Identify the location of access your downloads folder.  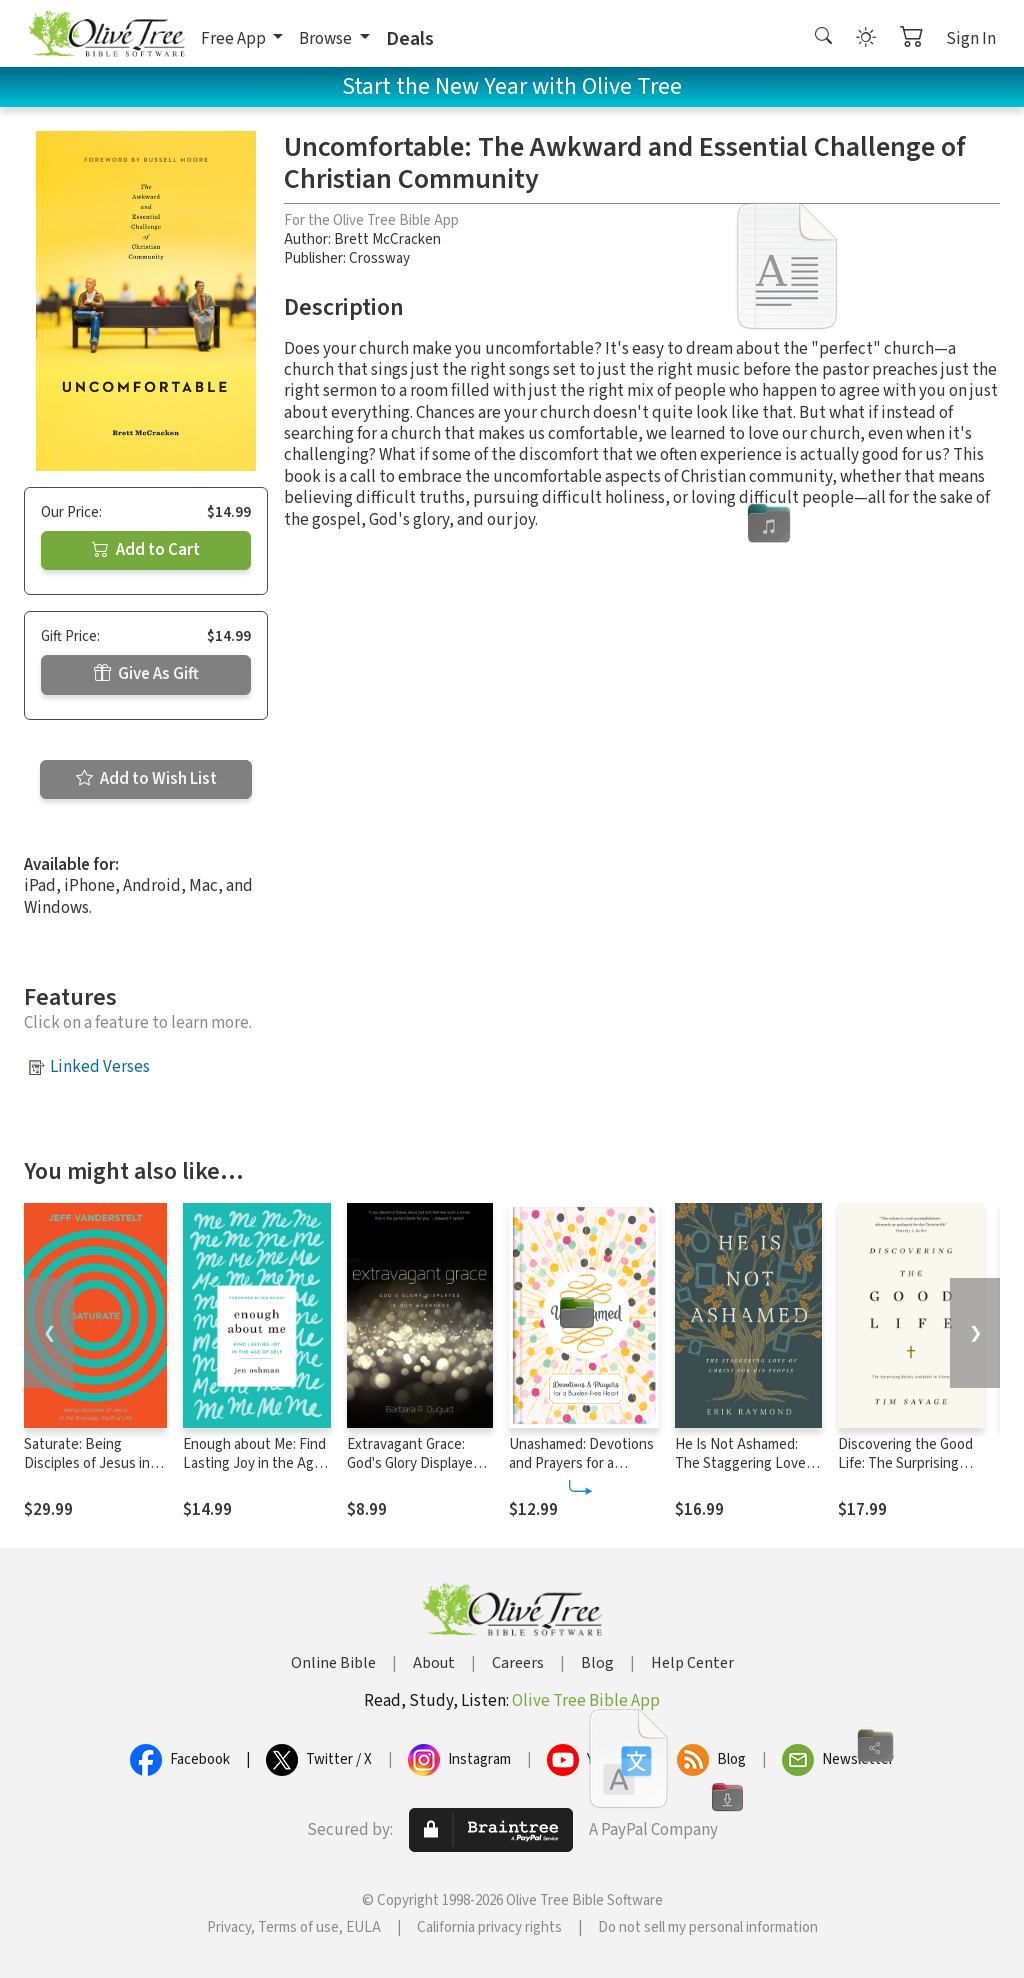
(727, 1796).